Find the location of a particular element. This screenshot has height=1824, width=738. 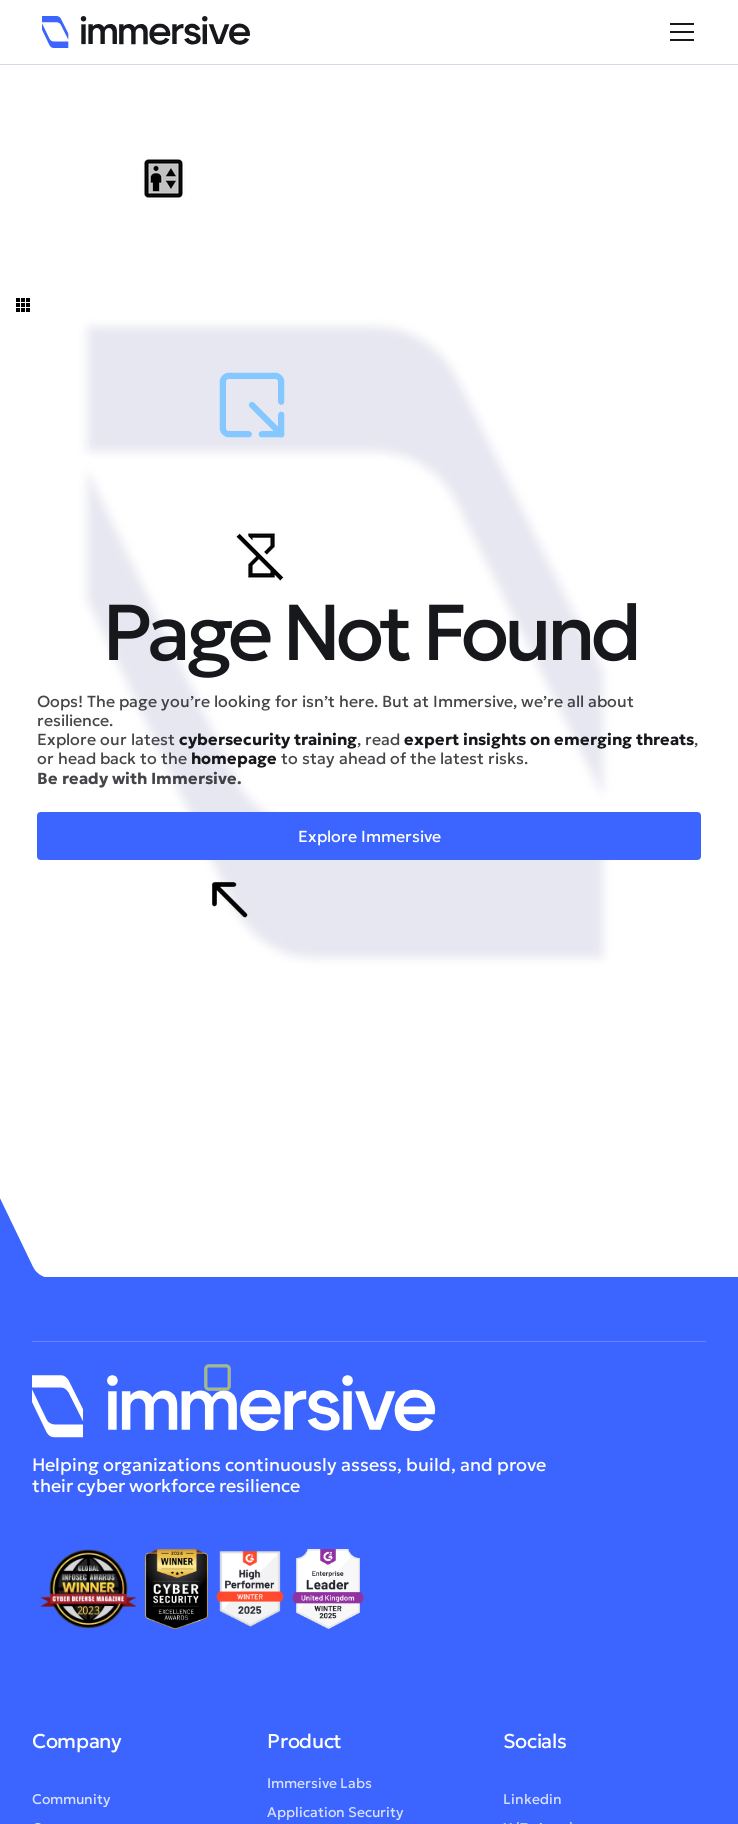

indicates elevator access nearby is located at coordinates (163, 178).